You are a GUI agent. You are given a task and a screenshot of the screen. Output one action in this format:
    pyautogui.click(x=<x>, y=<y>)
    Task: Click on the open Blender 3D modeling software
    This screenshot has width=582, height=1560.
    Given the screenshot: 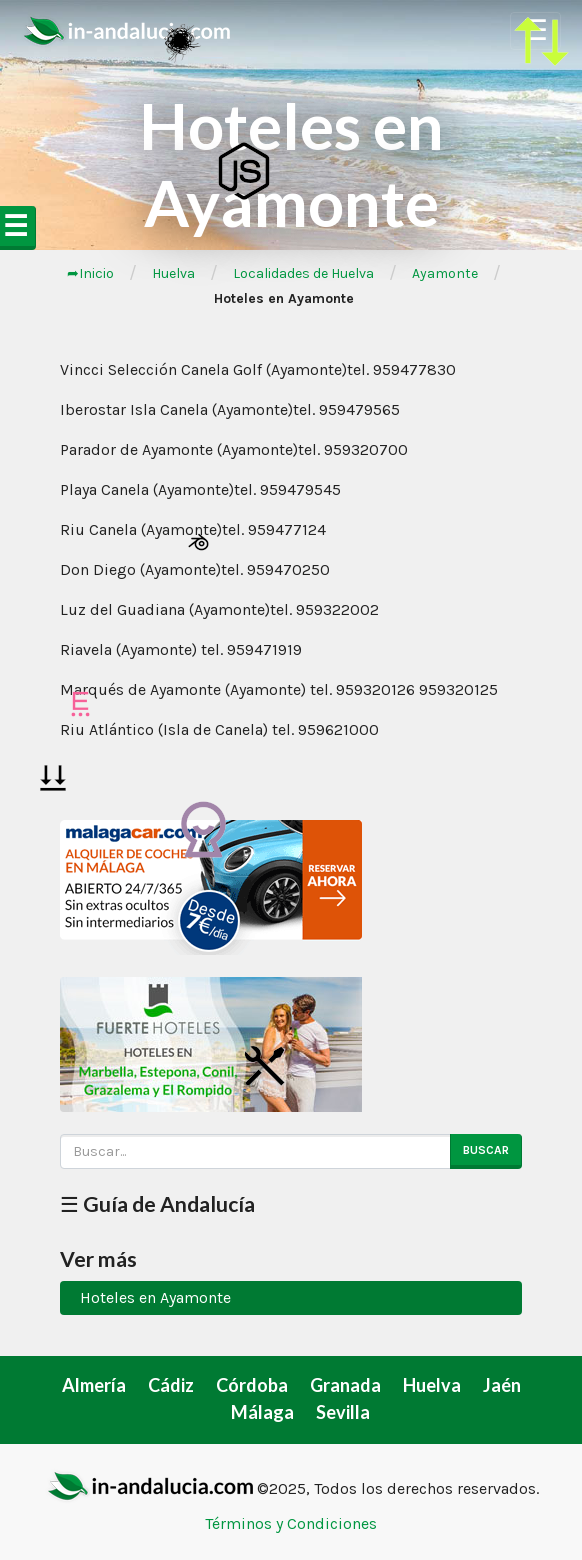 What is the action you would take?
    pyautogui.click(x=198, y=542)
    